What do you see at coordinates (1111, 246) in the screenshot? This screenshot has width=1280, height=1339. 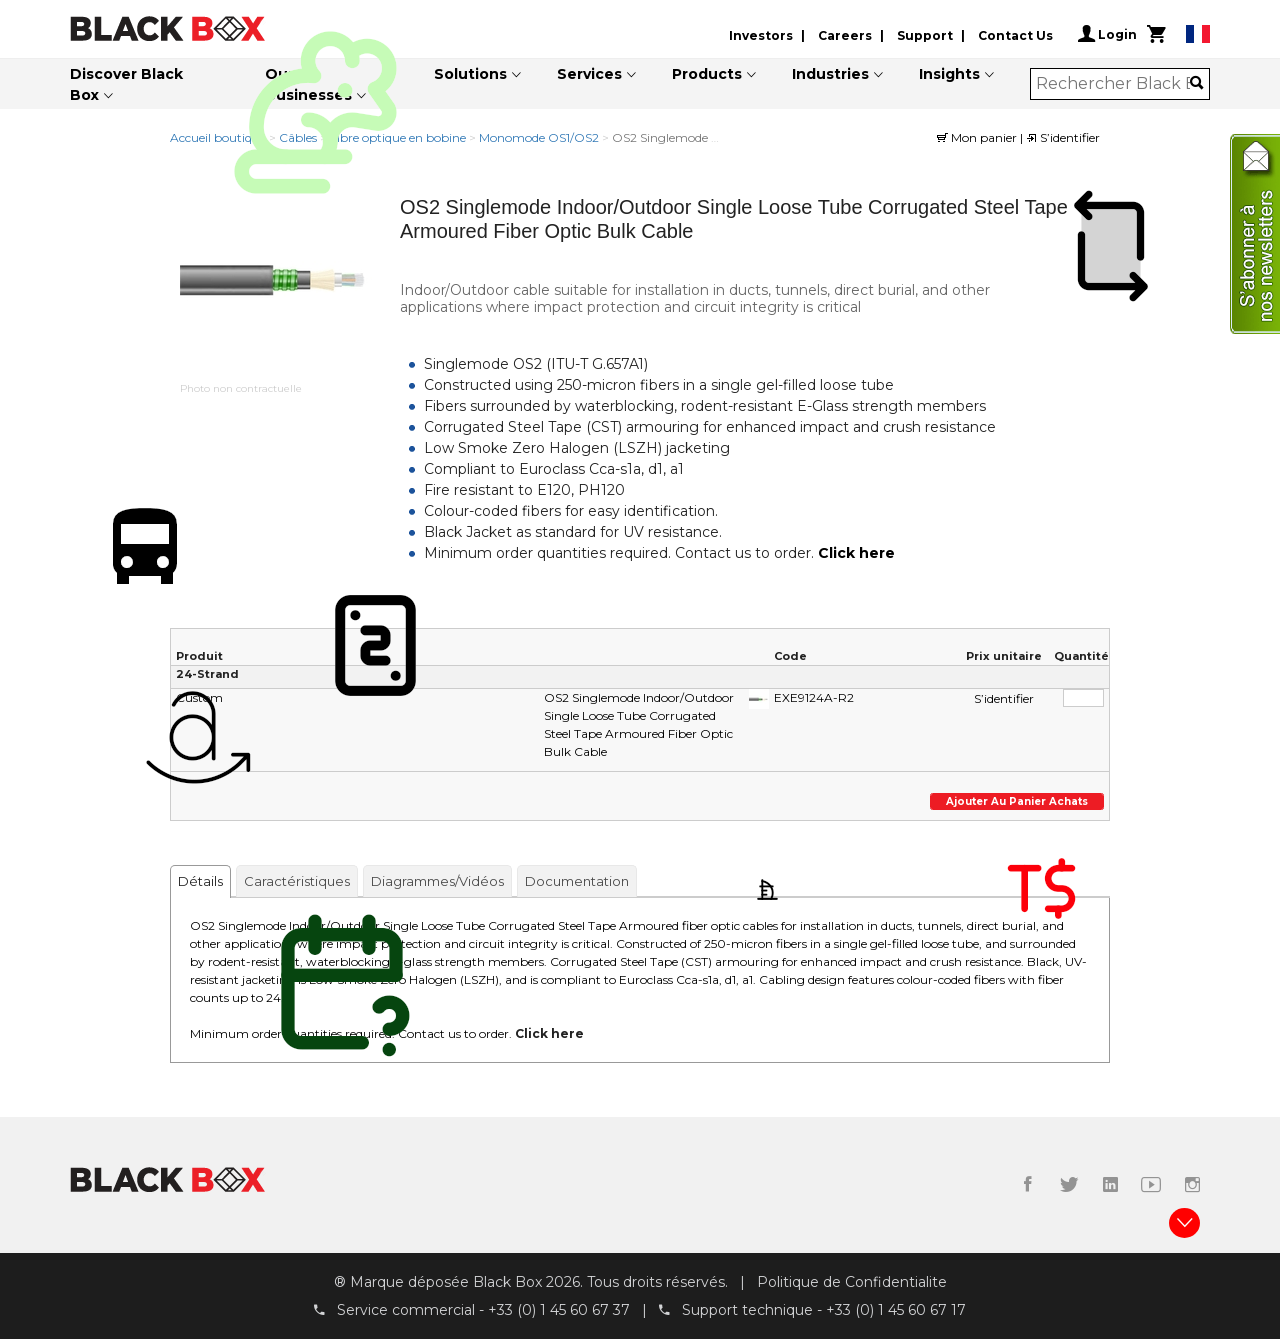 I see `rotate your device orientation` at bounding box center [1111, 246].